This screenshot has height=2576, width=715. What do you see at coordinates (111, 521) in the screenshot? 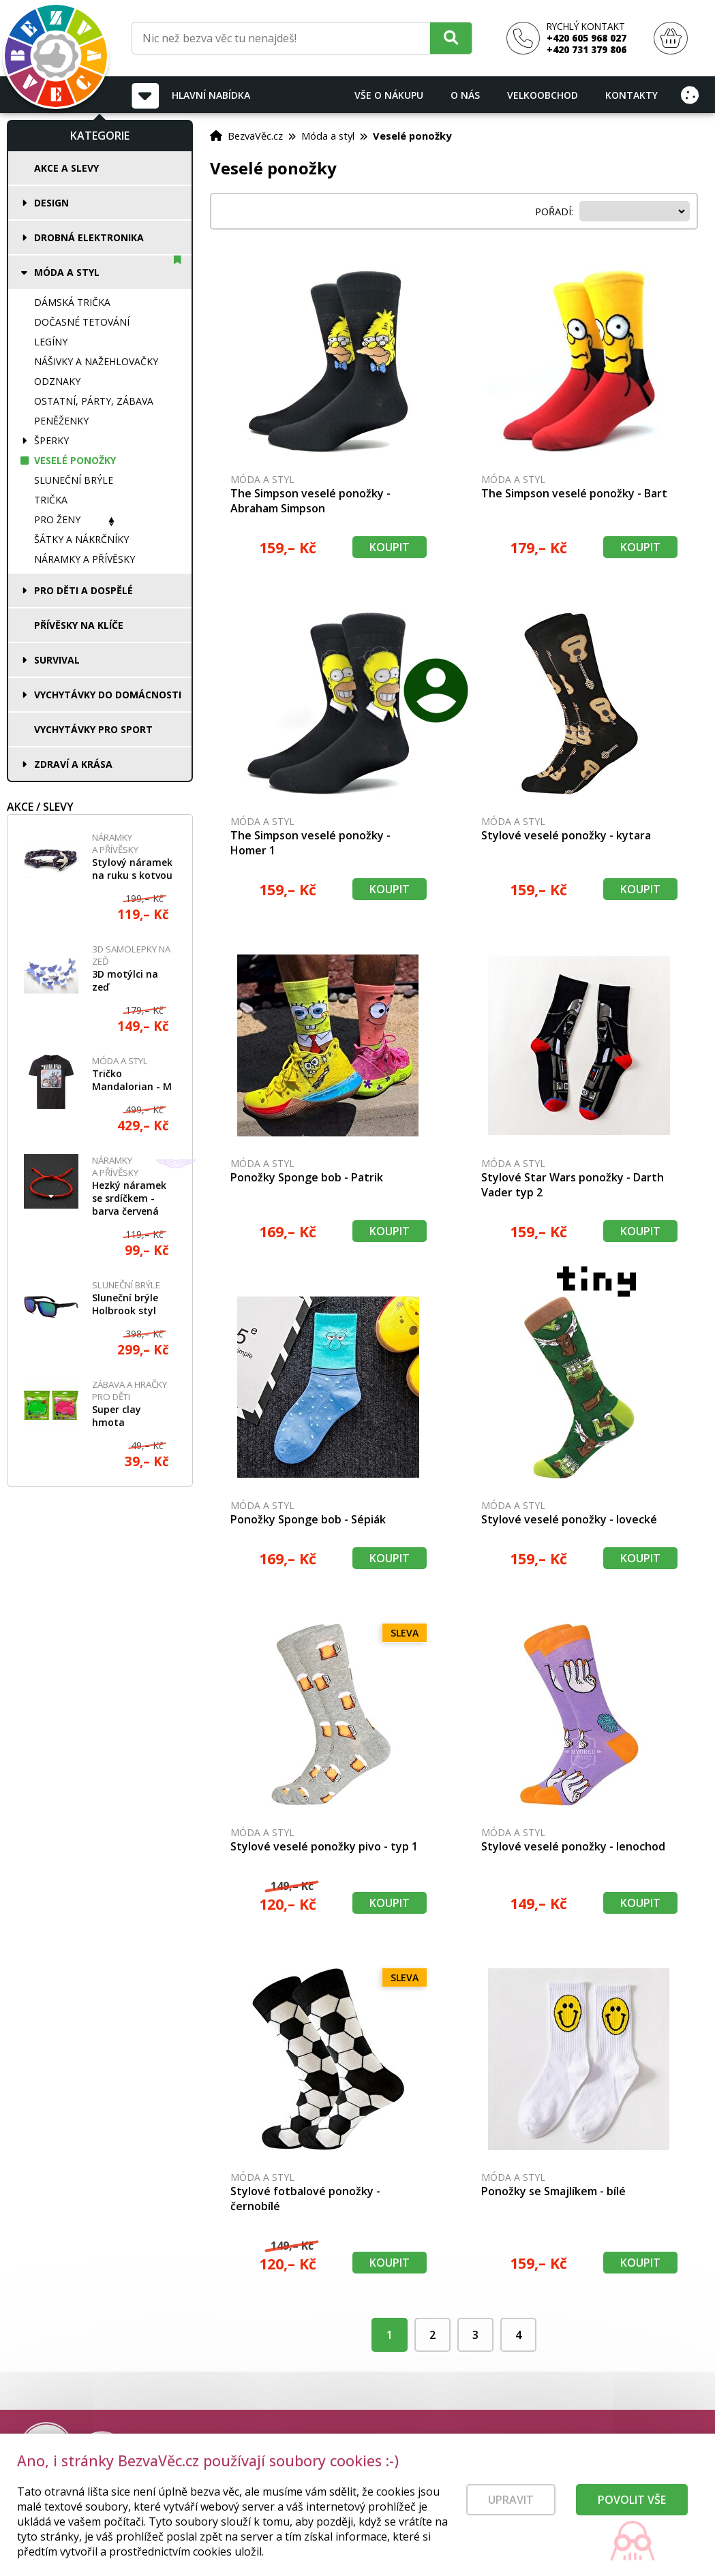
I see `ethereum cryptocurrency logo` at bounding box center [111, 521].